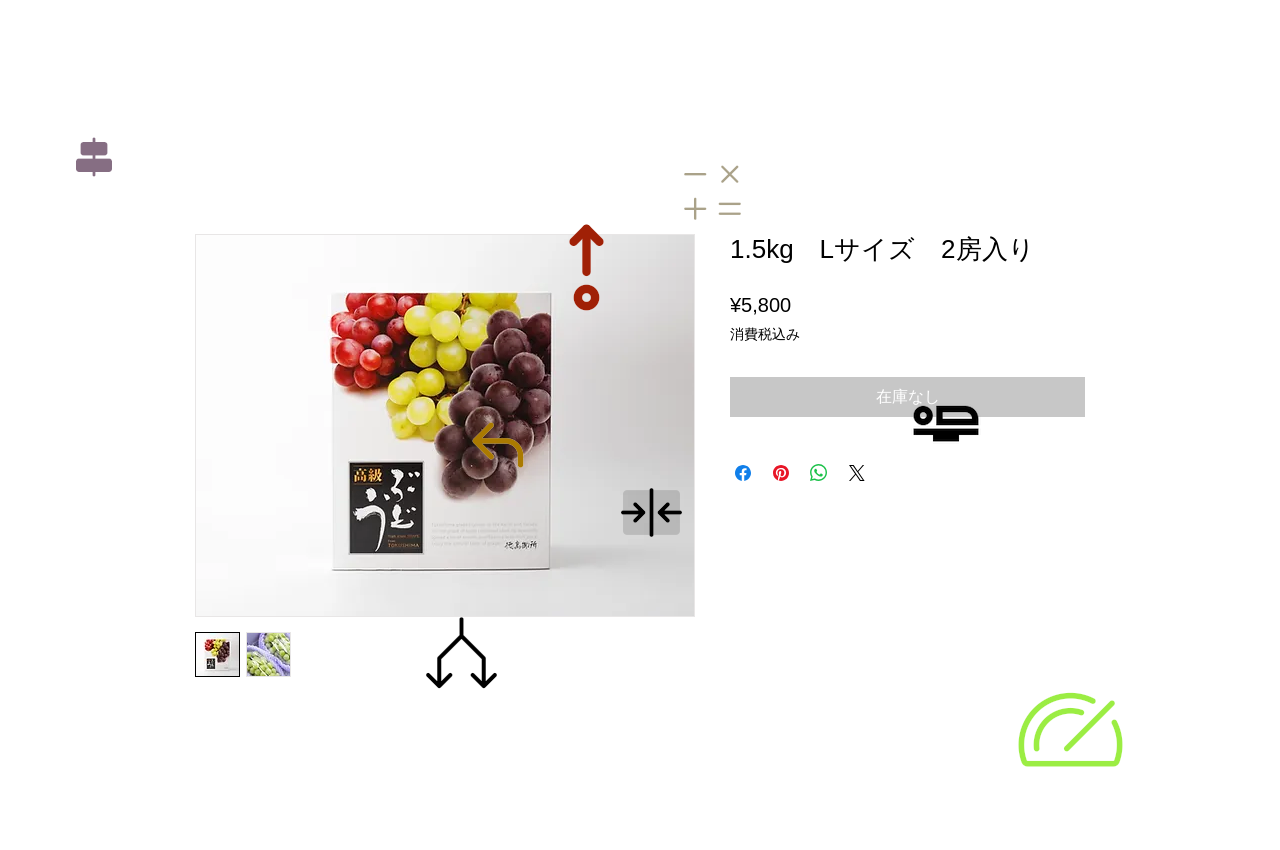  Describe the element at coordinates (94, 157) in the screenshot. I see `align objects to horizontal center` at that location.